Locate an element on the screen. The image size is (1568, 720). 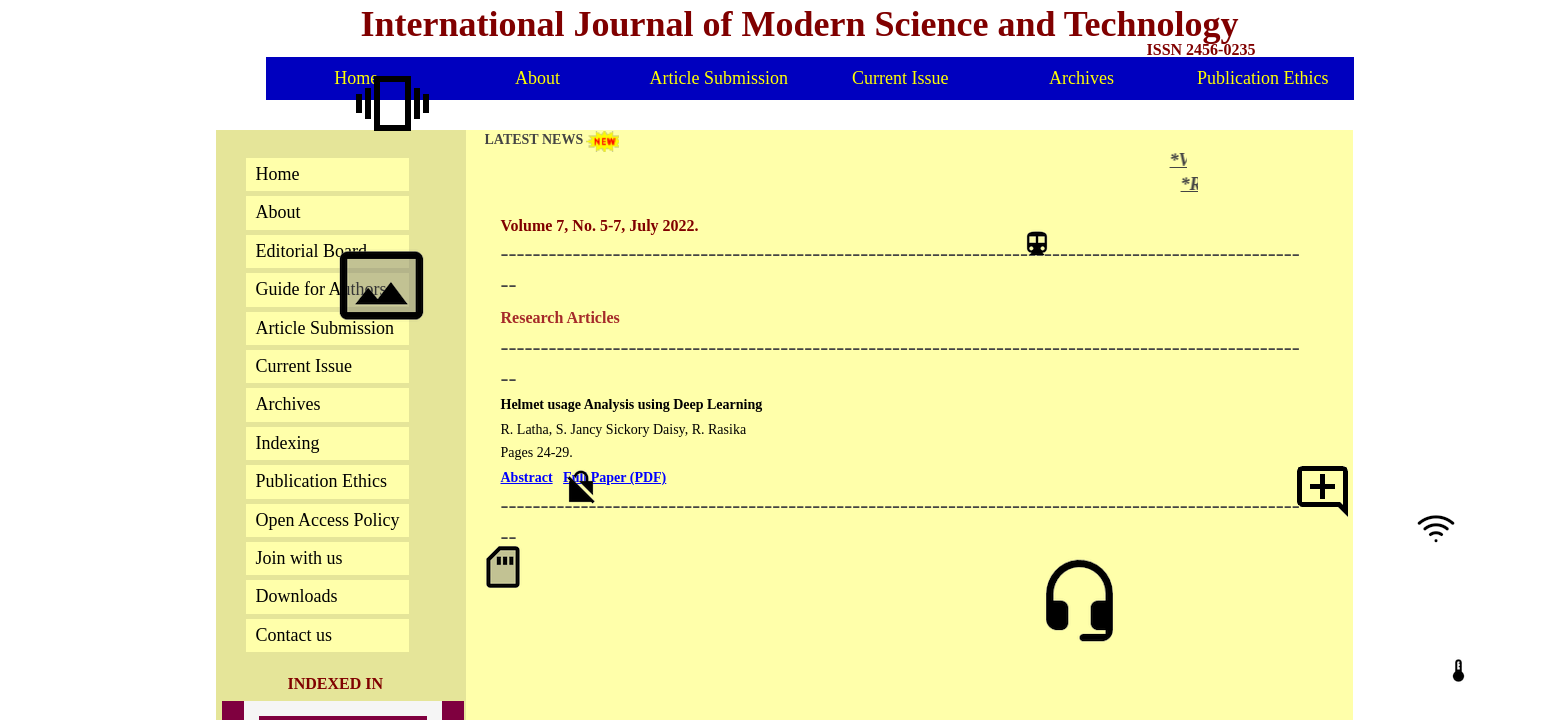
contact customer support is located at coordinates (1079, 600).